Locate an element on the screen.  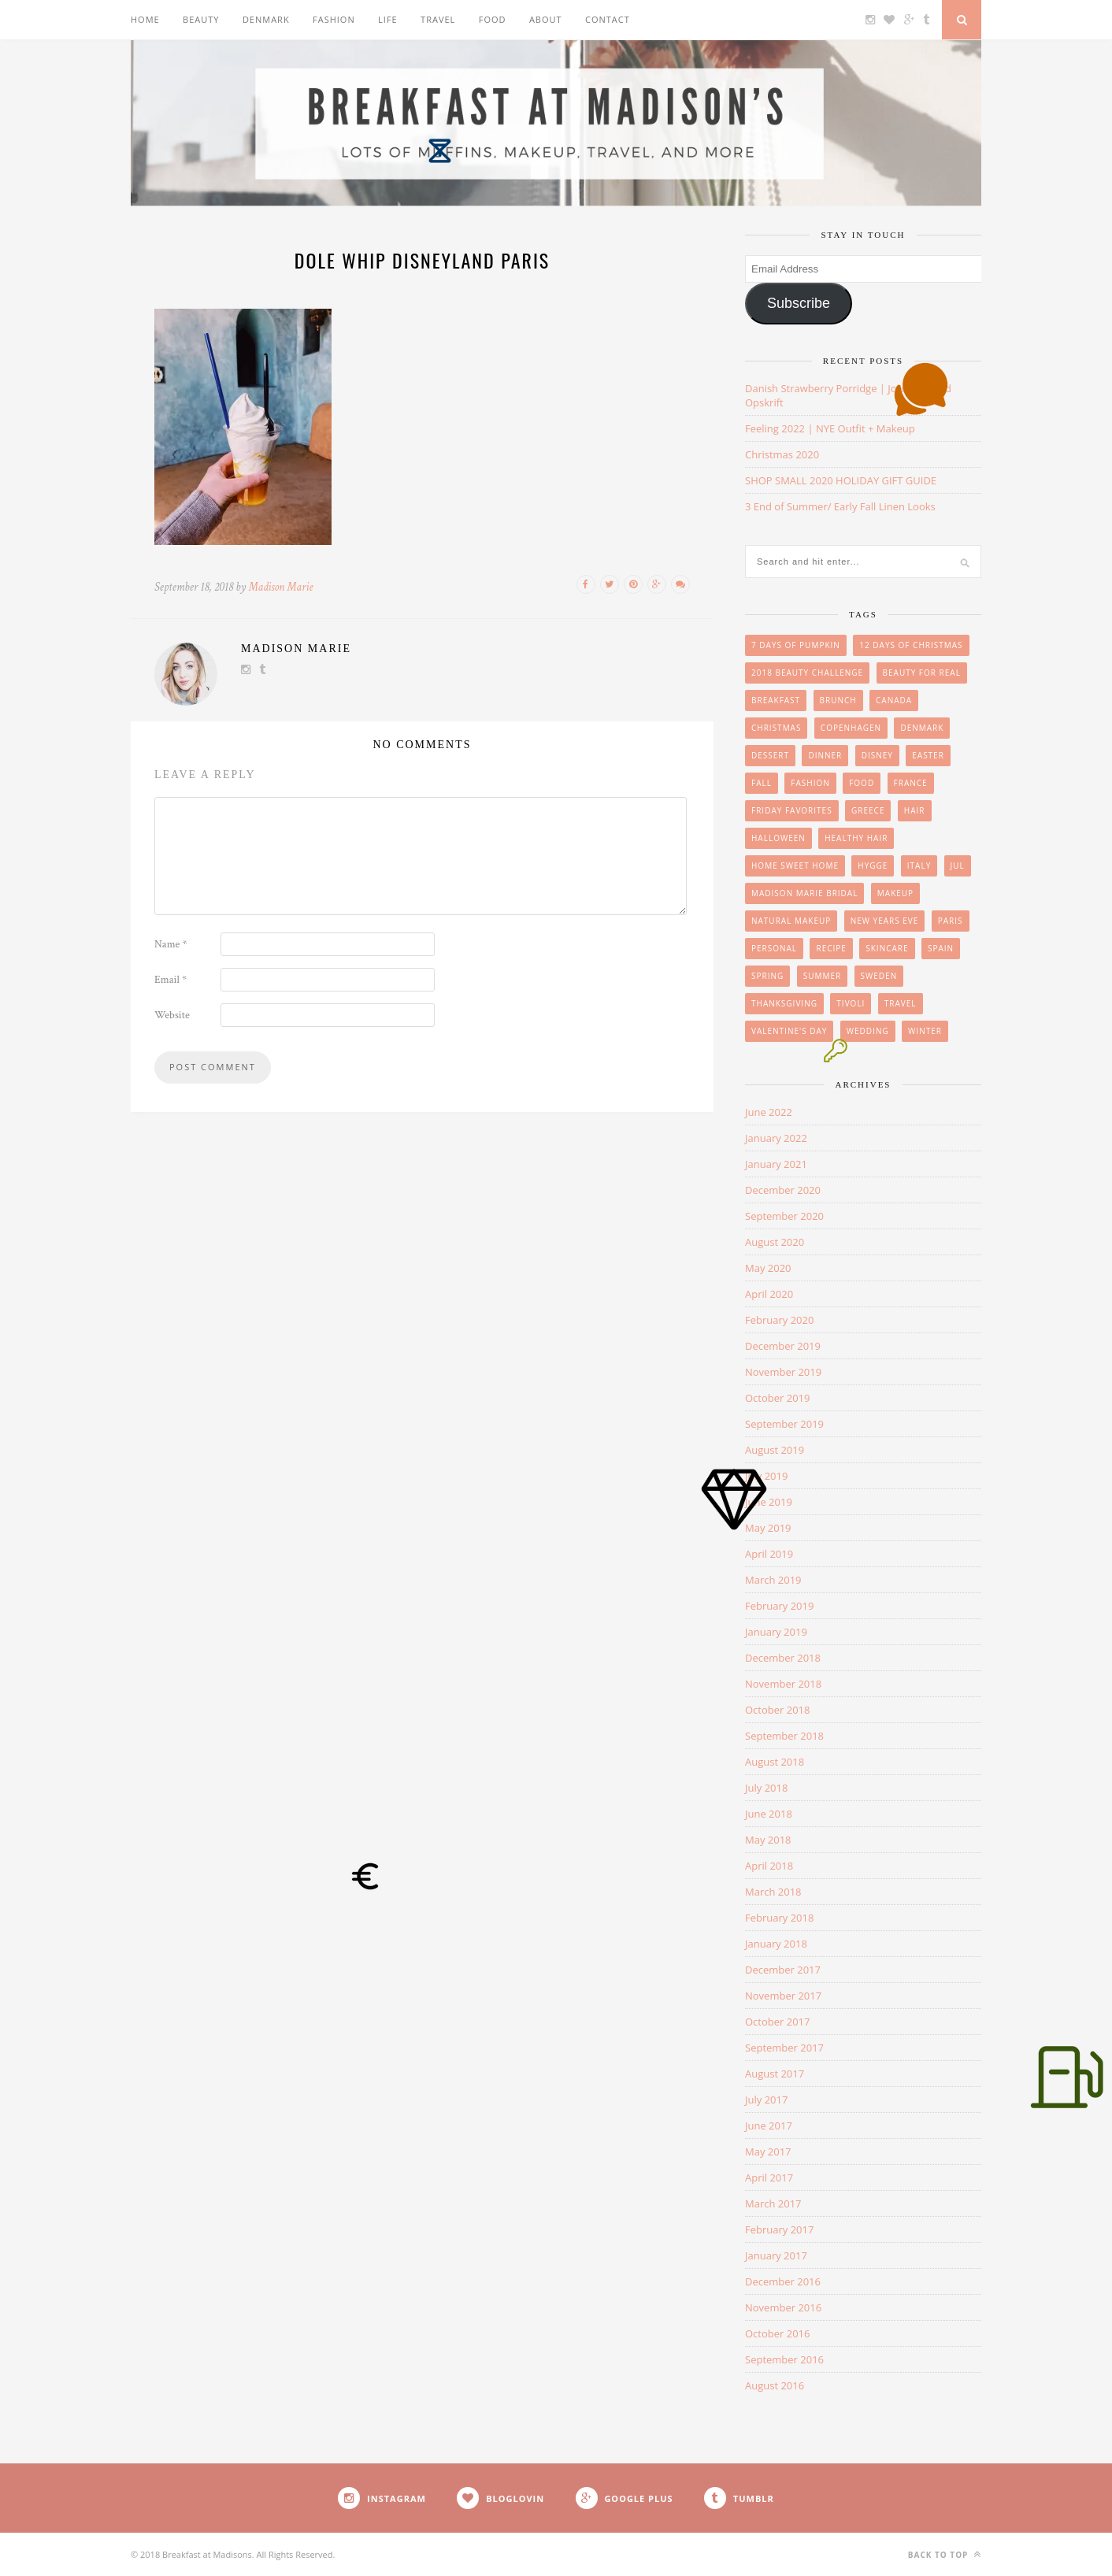
indicates premium or pro membership status is located at coordinates (734, 1499).